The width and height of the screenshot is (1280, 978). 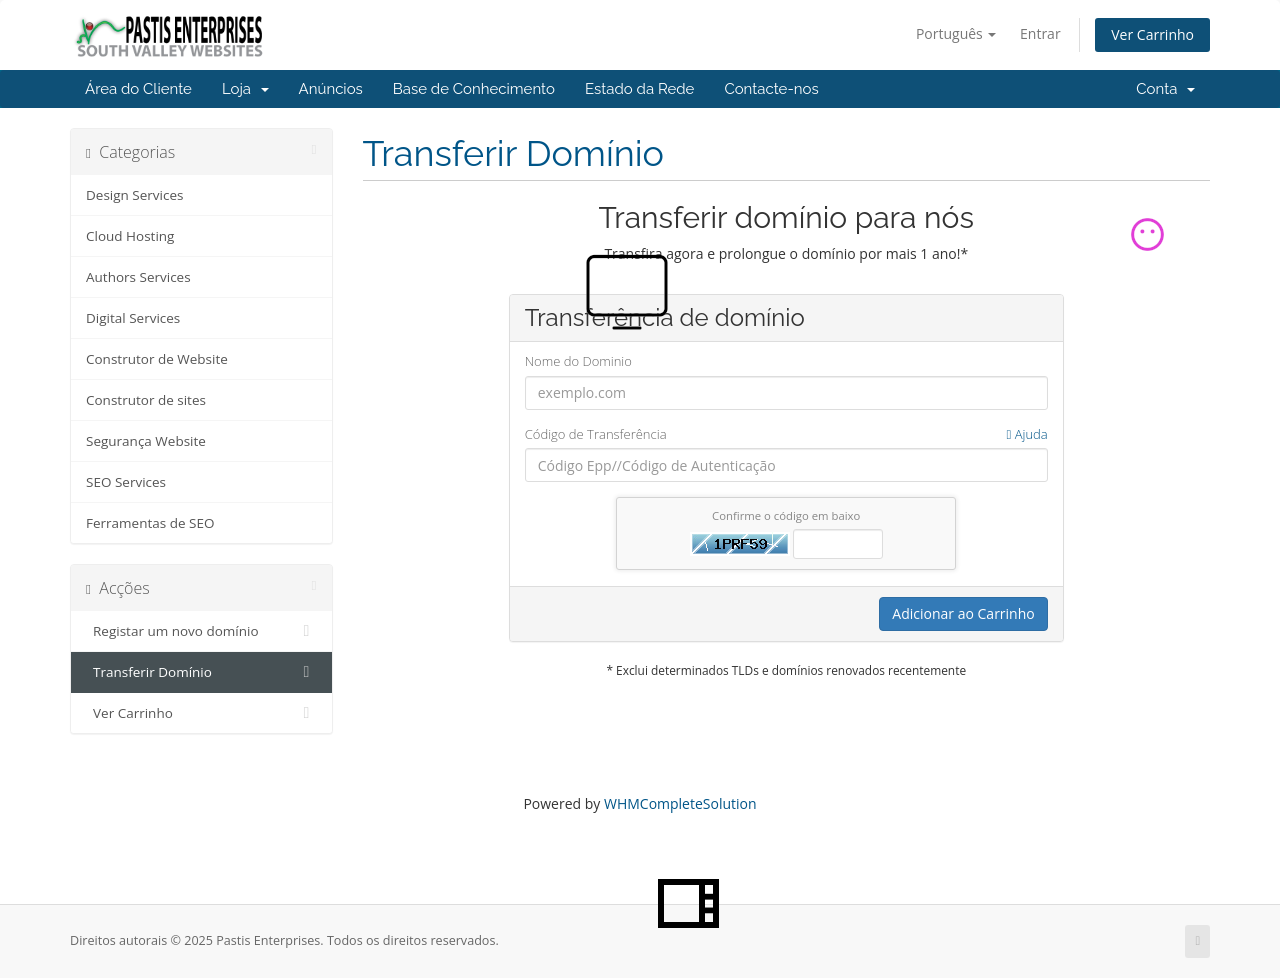 What do you see at coordinates (688, 903) in the screenshot?
I see `toggle sidebar panel visibility` at bounding box center [688, 903].